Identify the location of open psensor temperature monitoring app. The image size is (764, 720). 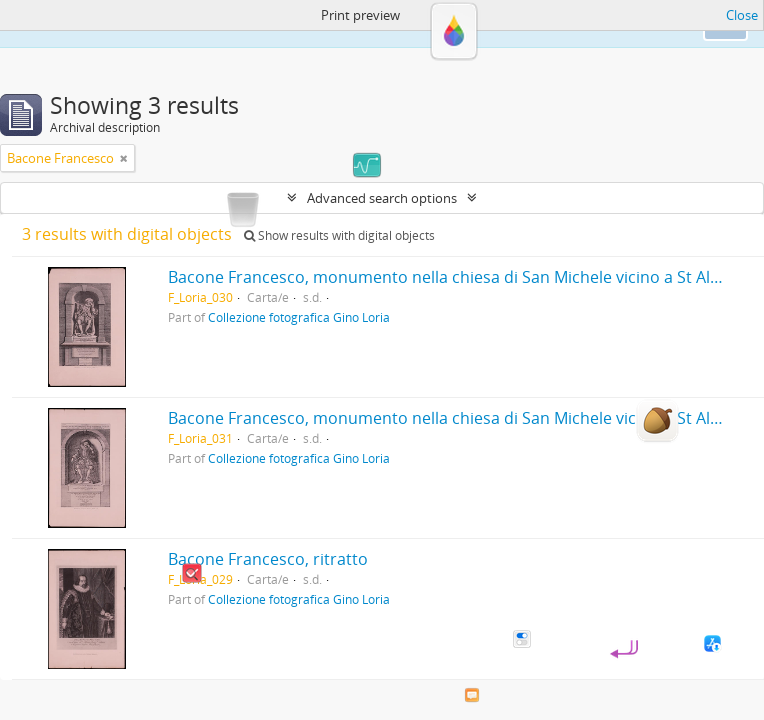
(367, 165).